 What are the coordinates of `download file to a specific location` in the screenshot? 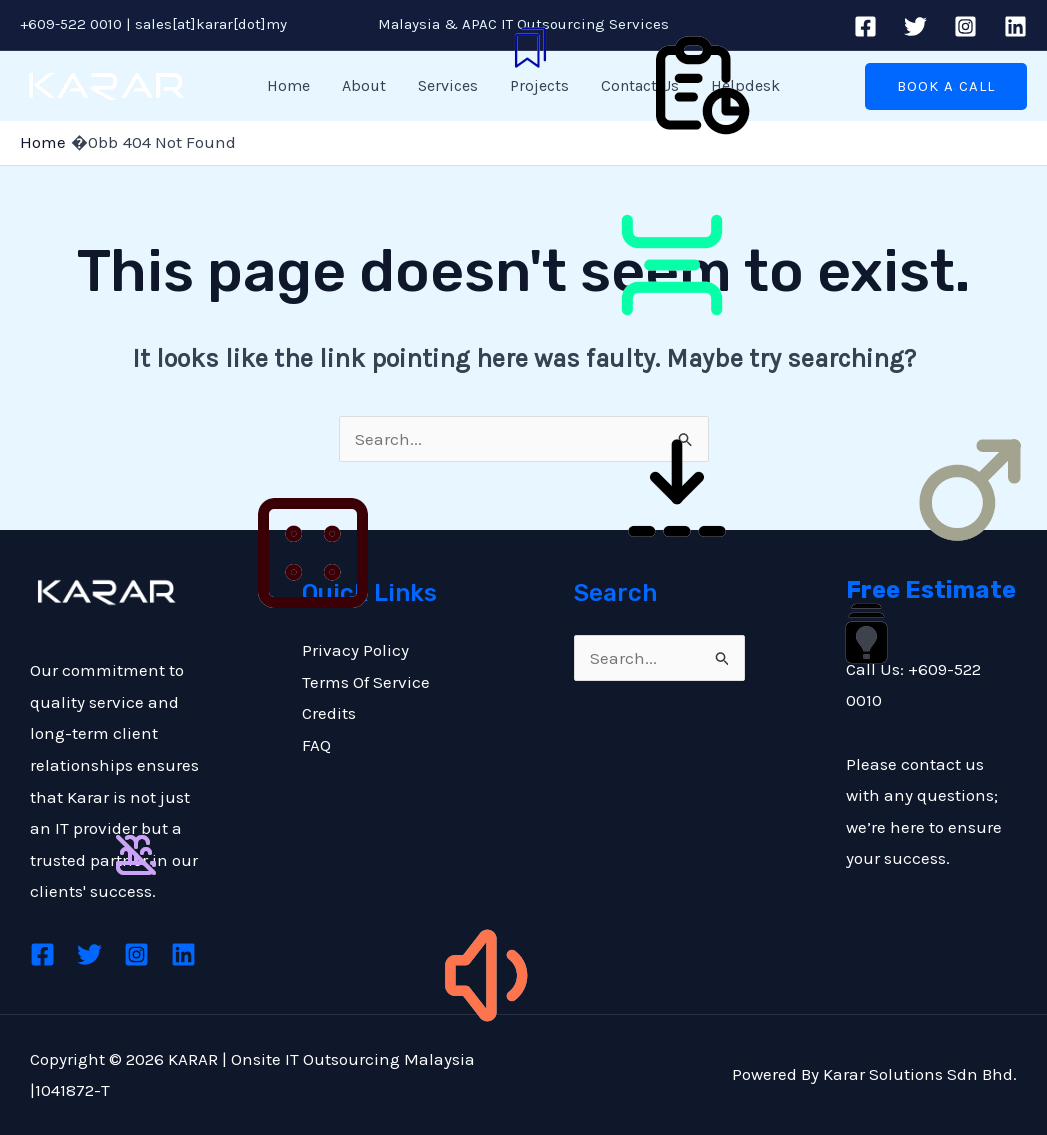 It's located at (677, 488).